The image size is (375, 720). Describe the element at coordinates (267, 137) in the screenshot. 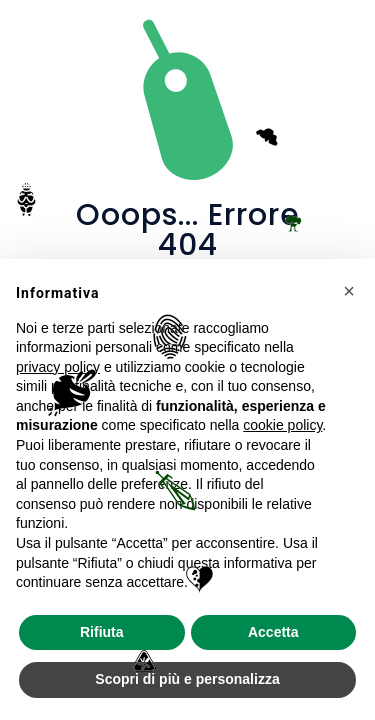

I see `select Belgium as country or region` at that location.